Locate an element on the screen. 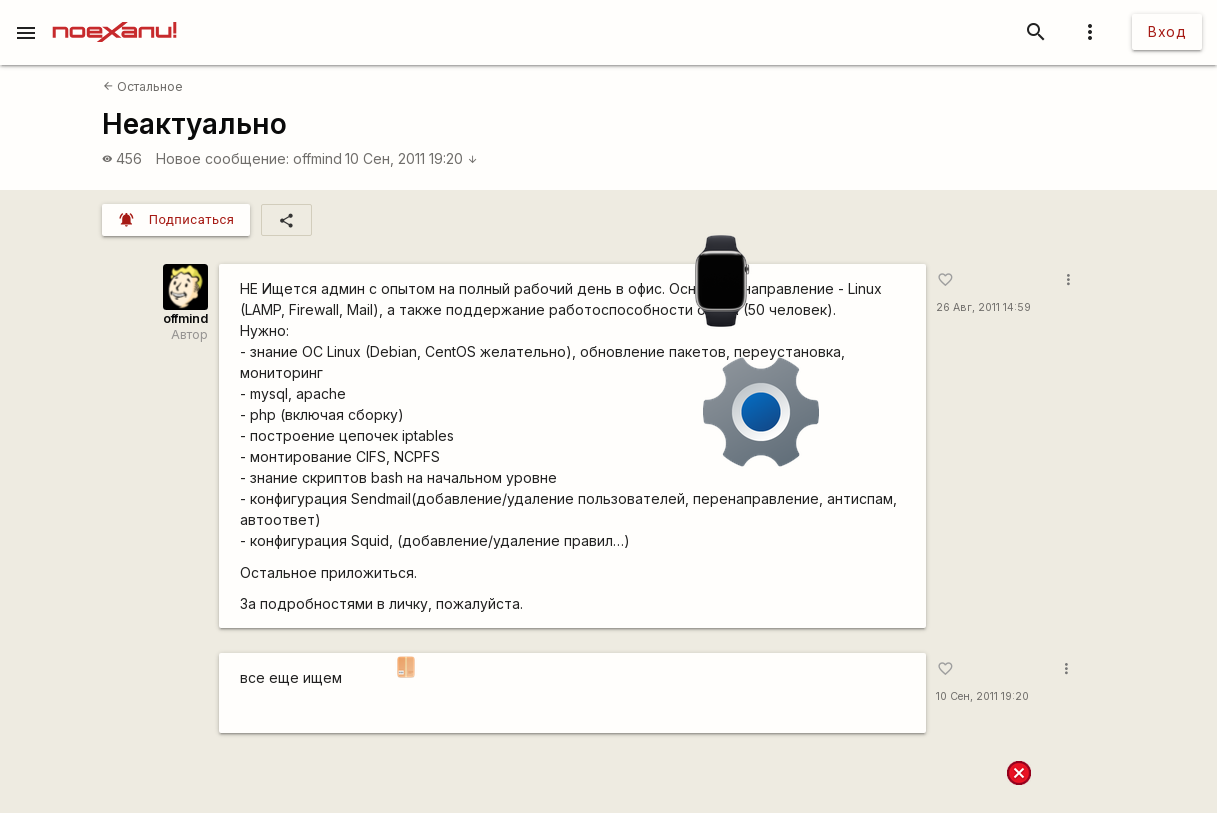  open windows settings is located at coordinates (761, 412).